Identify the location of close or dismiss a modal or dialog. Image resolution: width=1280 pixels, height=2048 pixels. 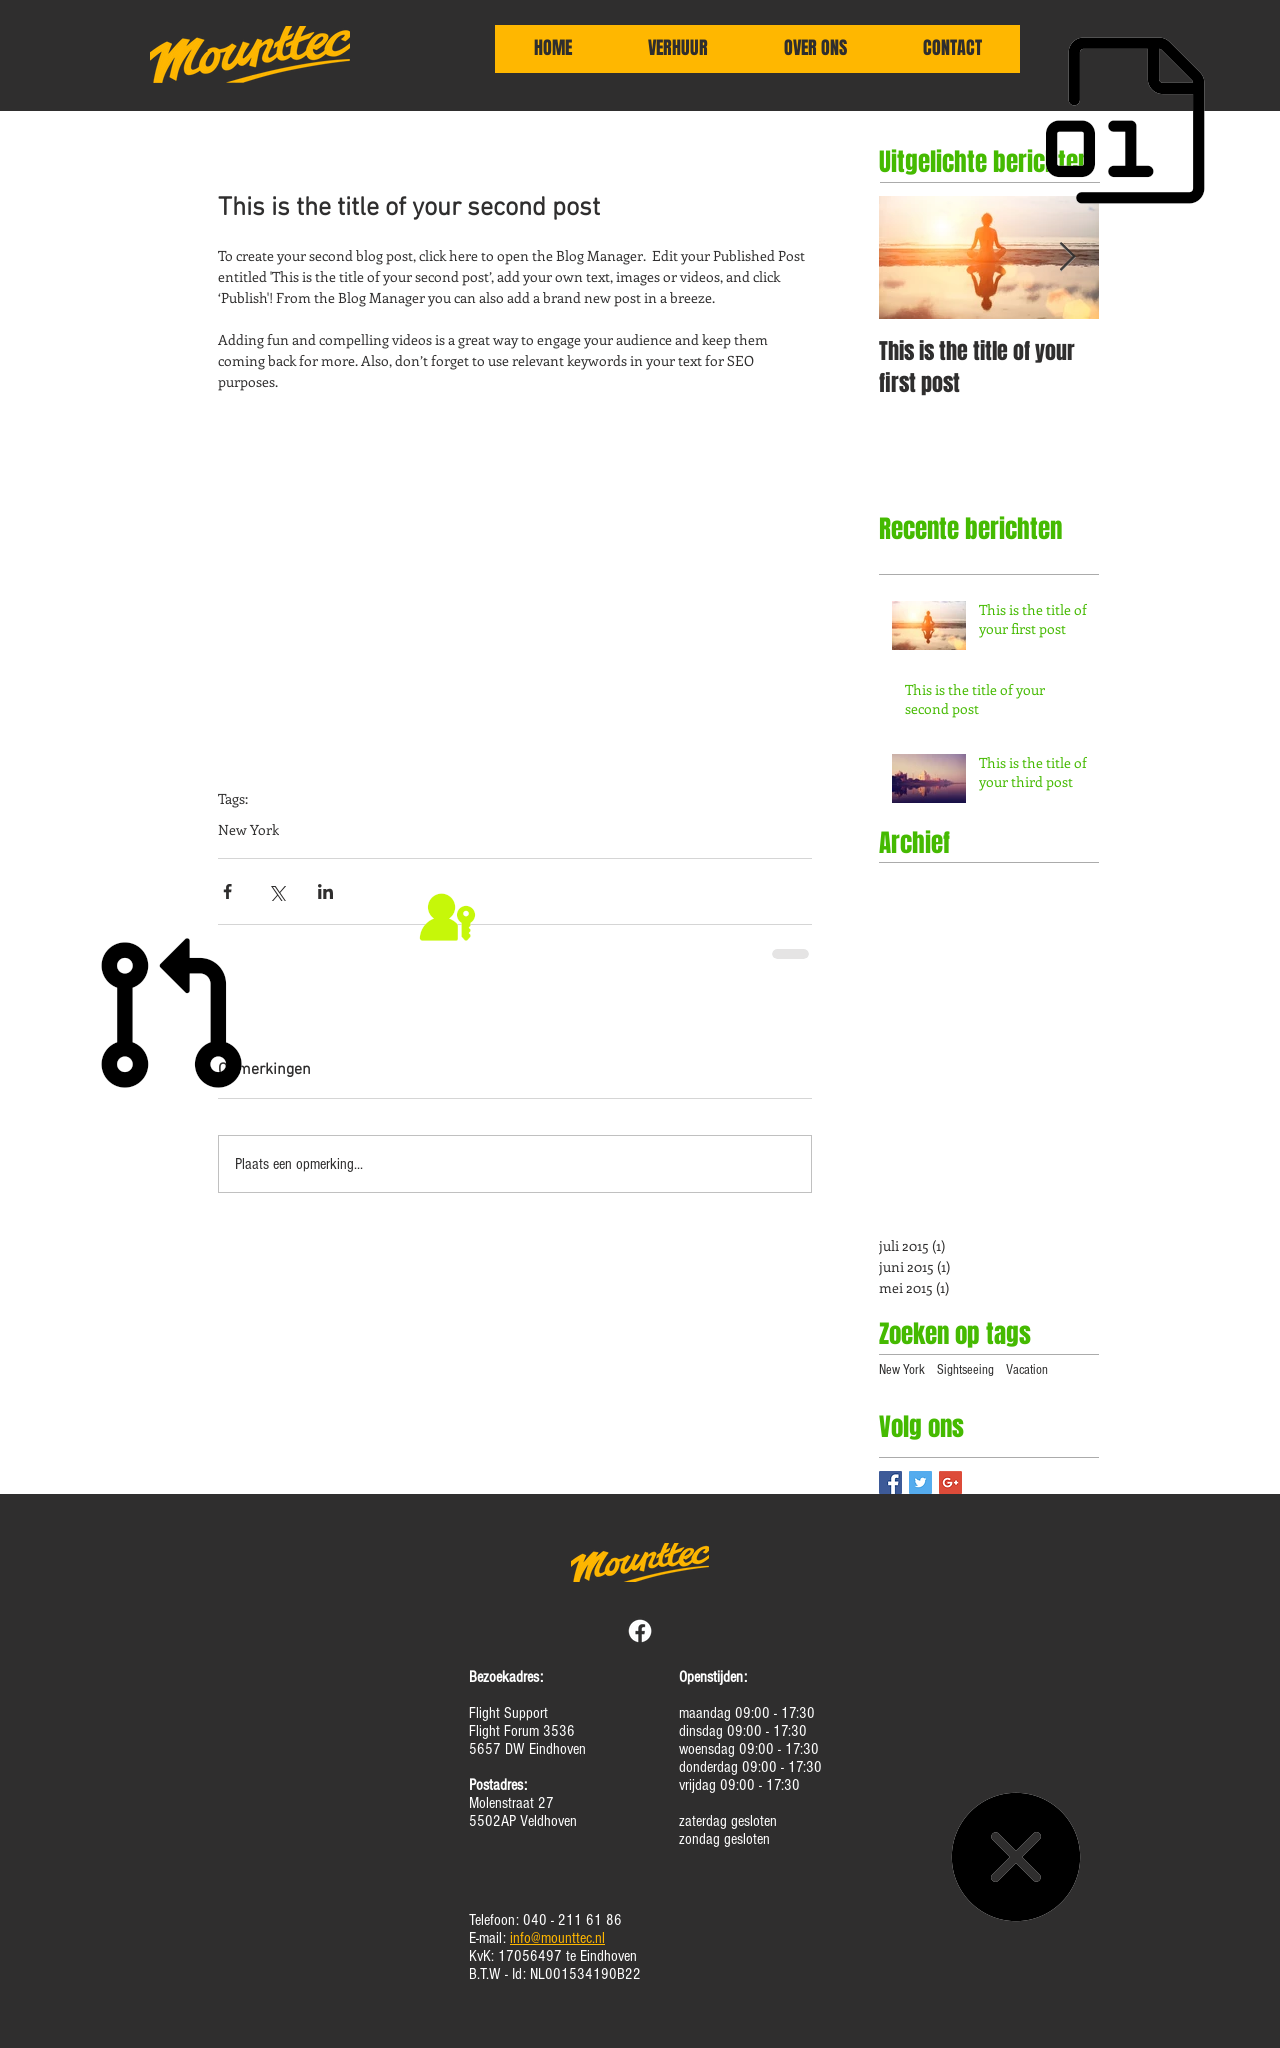
(1016, 1857).